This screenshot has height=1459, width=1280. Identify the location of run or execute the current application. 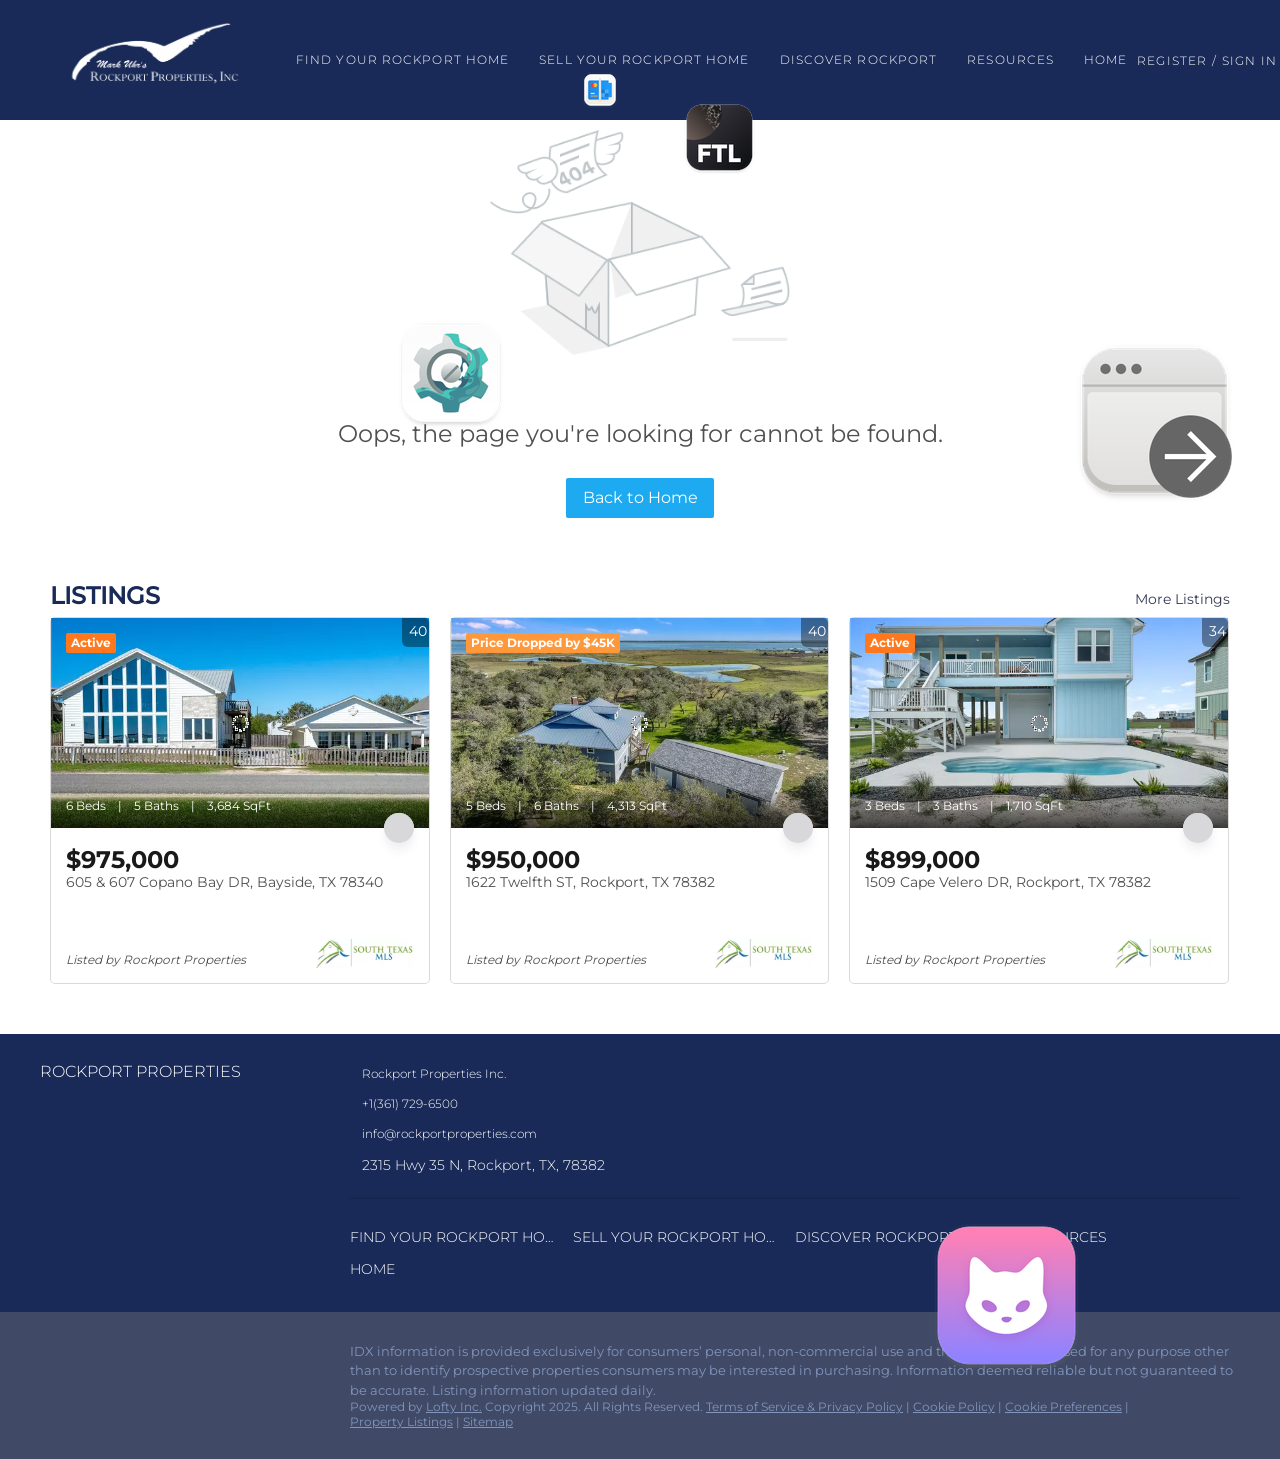
(1154, 420).